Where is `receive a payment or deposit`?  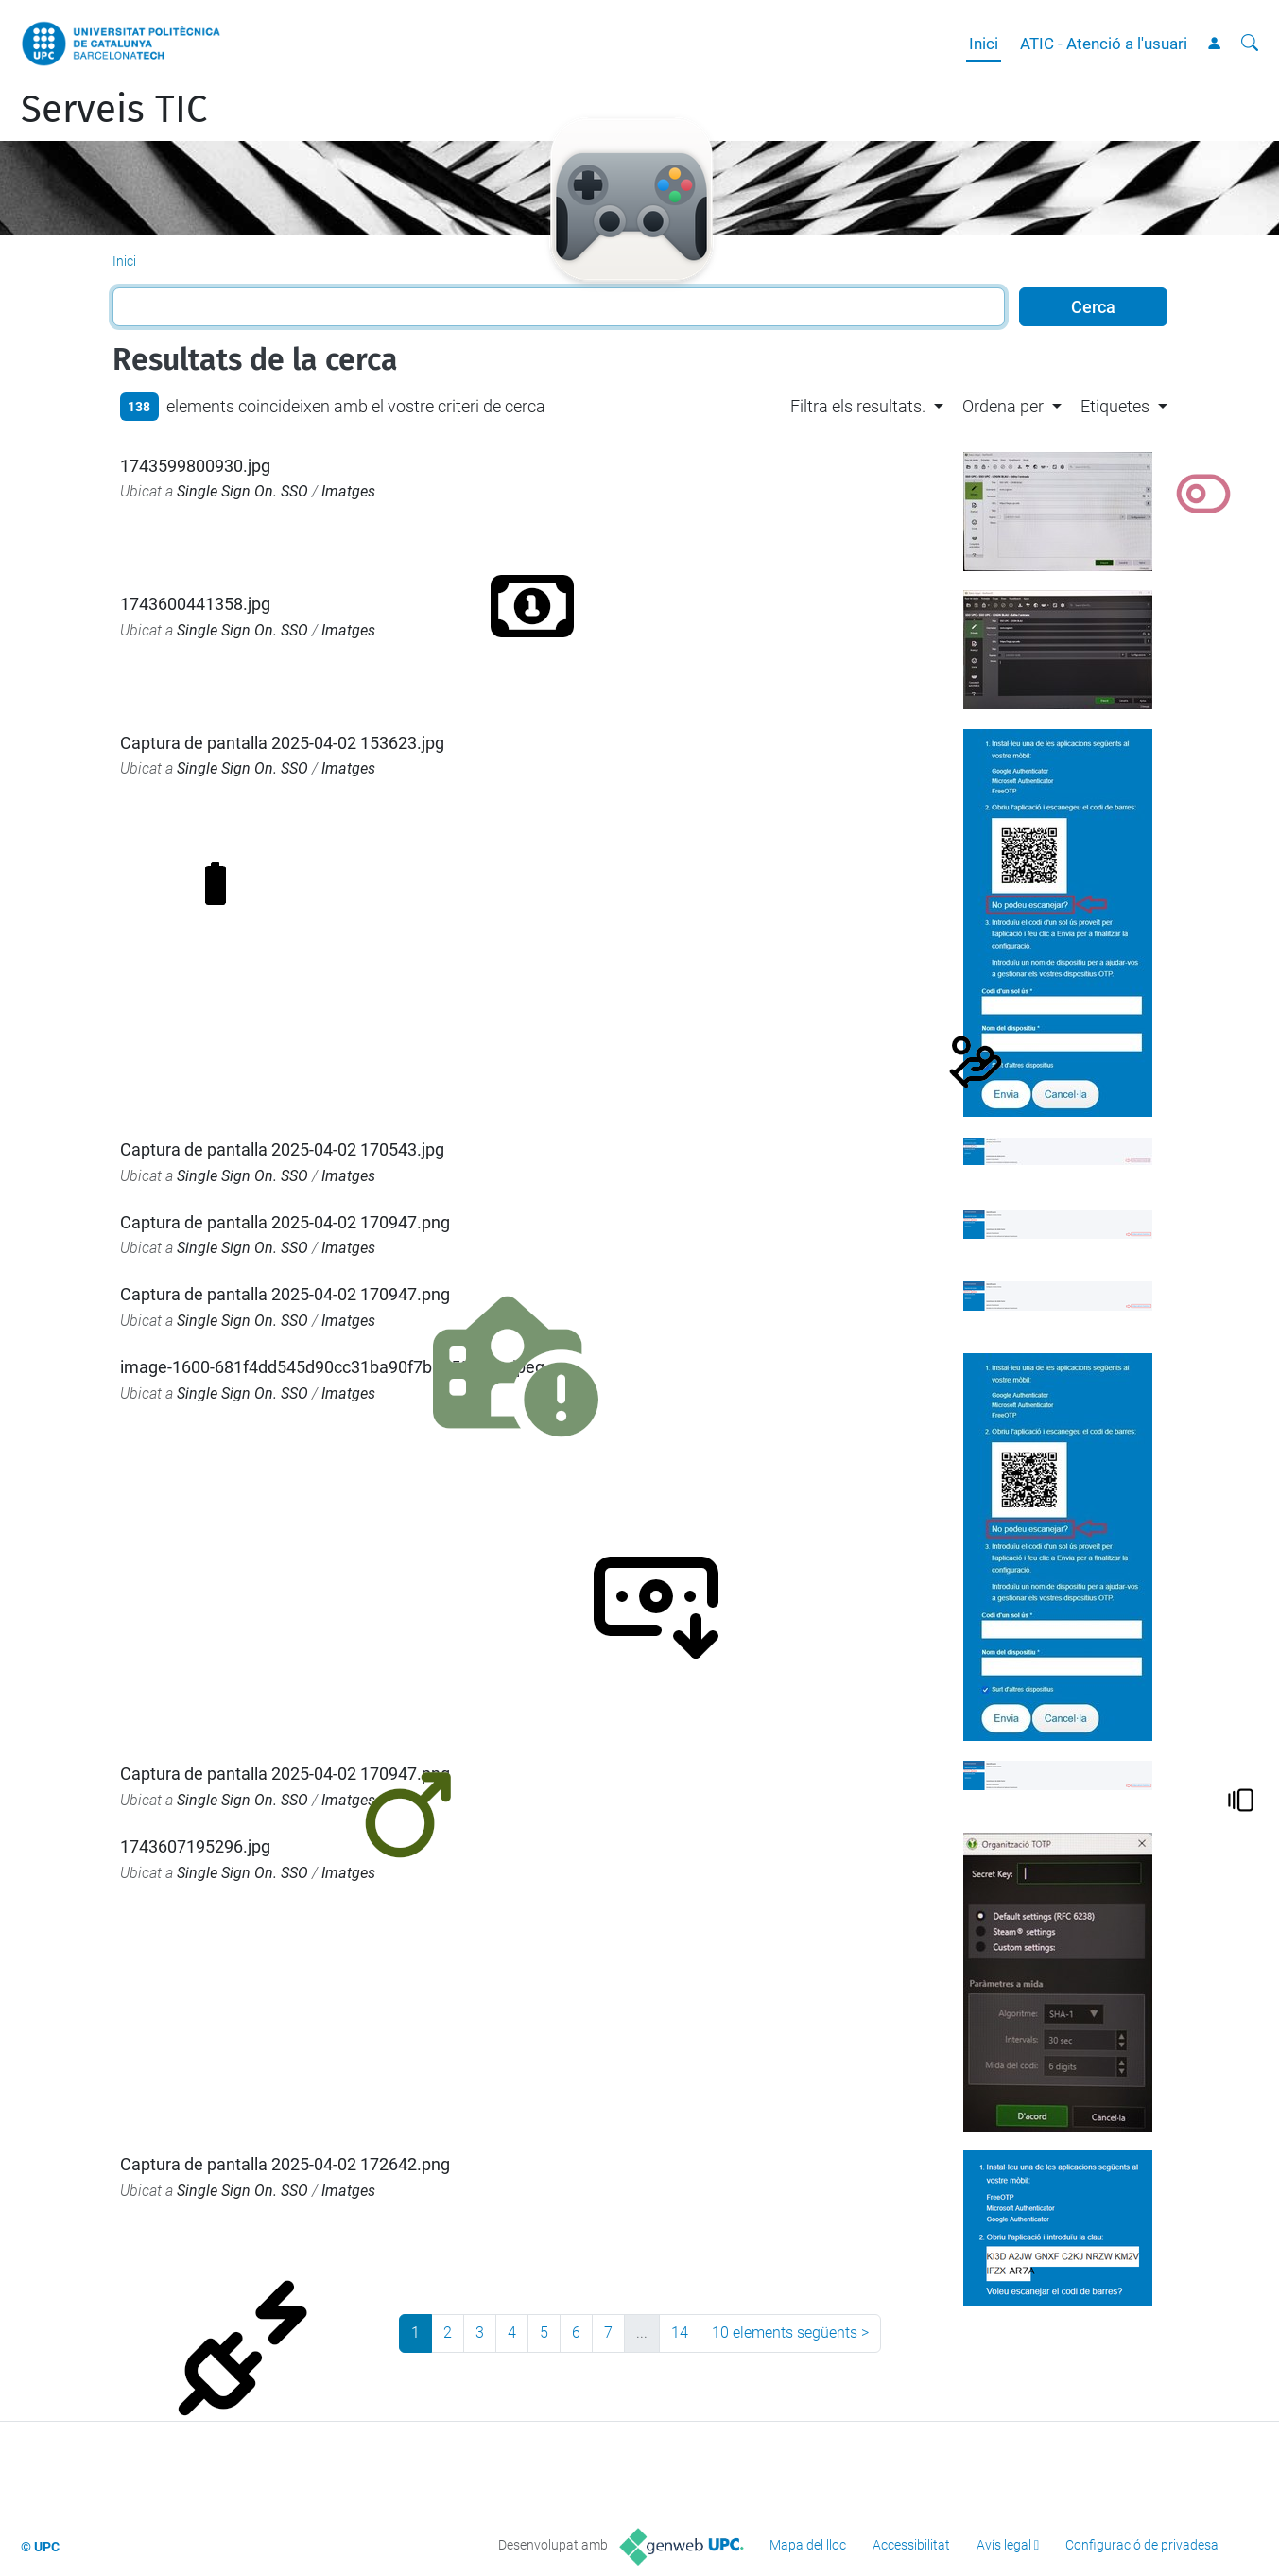
receive a payment or deposit is located at coordinates (656, 1596).